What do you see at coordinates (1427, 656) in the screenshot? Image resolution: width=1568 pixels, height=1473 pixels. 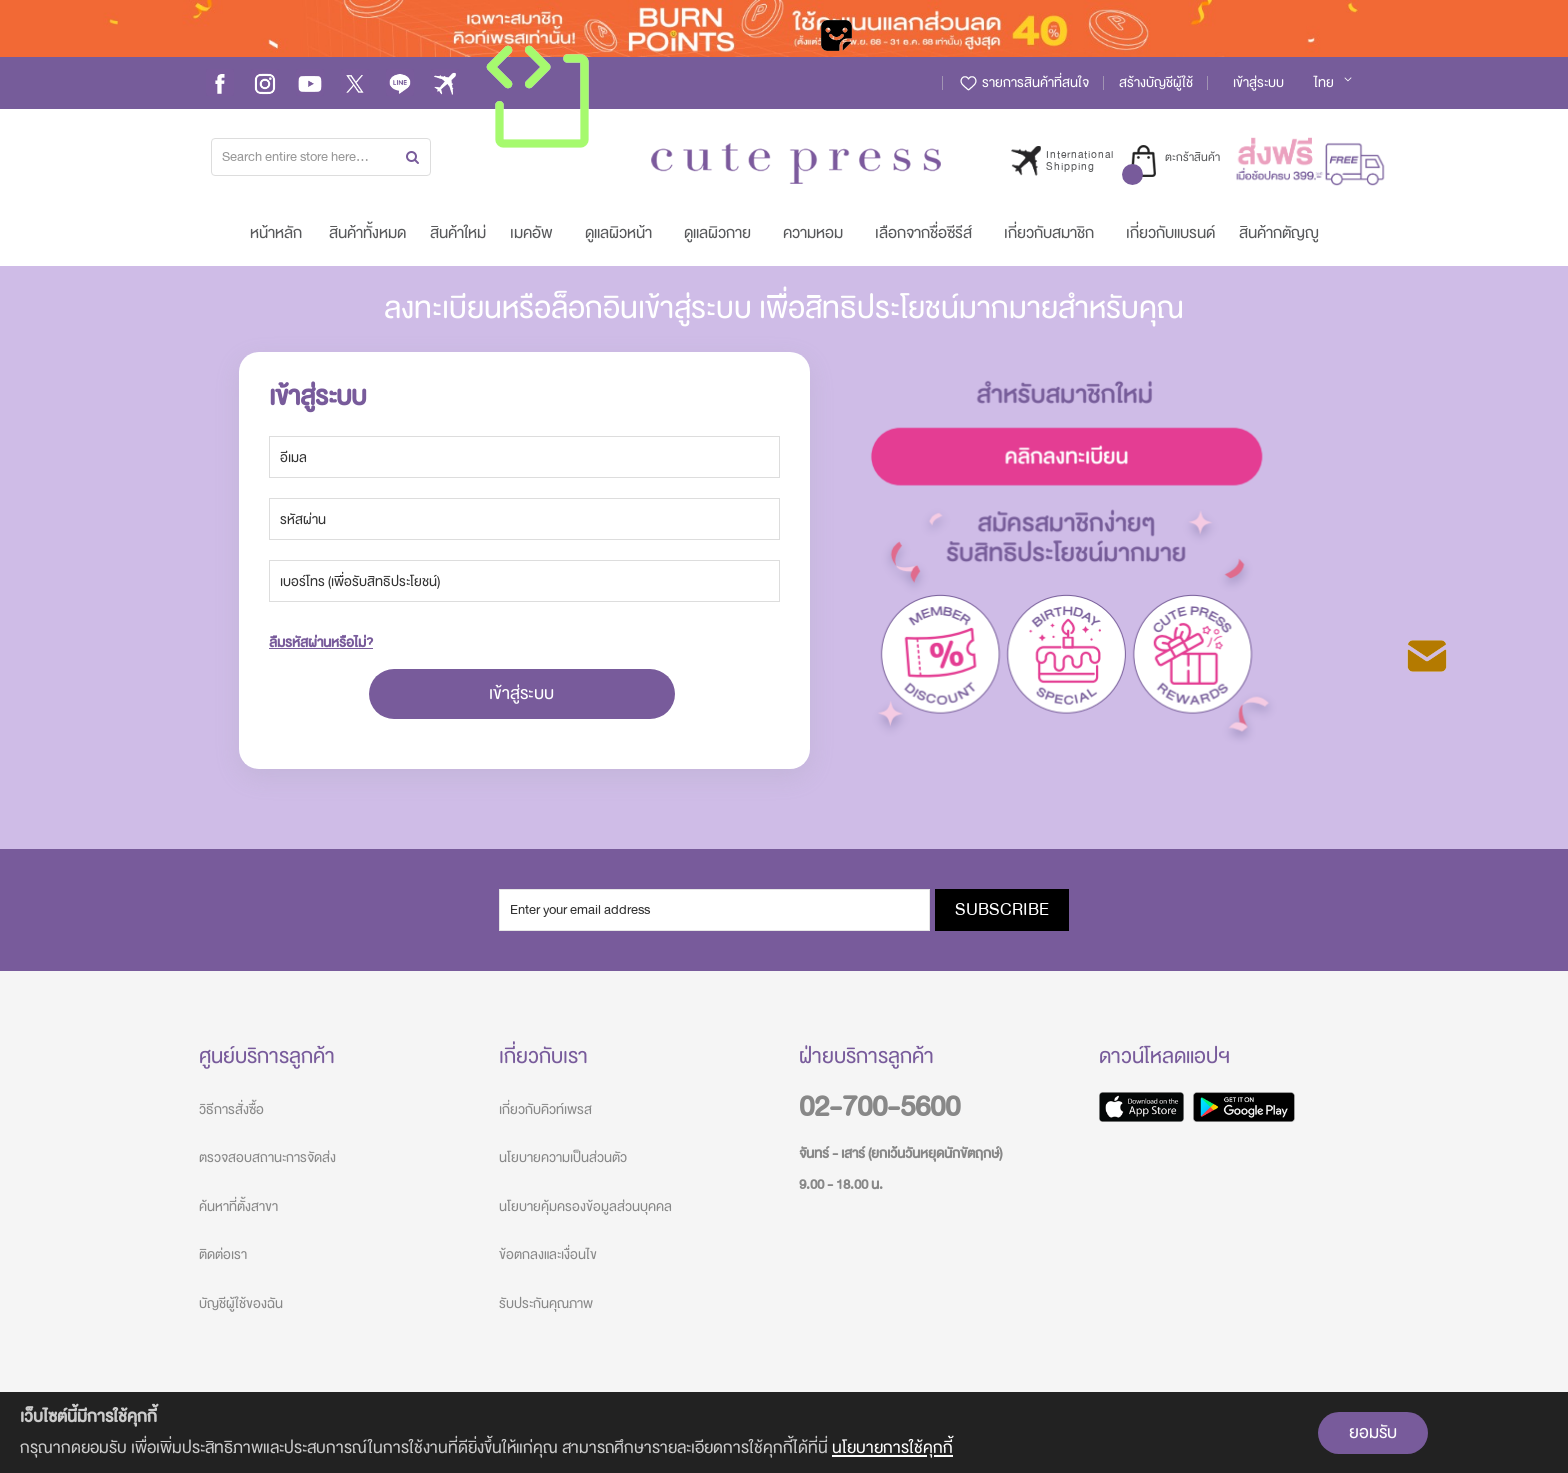 I see `open your inbox or messages` at bounding box center [1427, 656].